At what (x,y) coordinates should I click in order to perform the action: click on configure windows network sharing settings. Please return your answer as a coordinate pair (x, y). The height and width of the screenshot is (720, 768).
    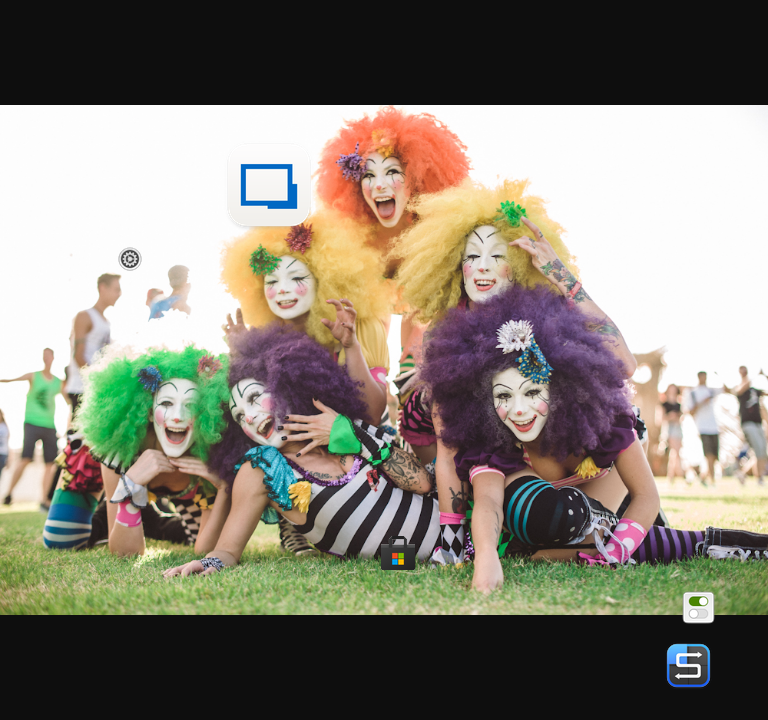
    Looking at the image, I should click on (688, 665).